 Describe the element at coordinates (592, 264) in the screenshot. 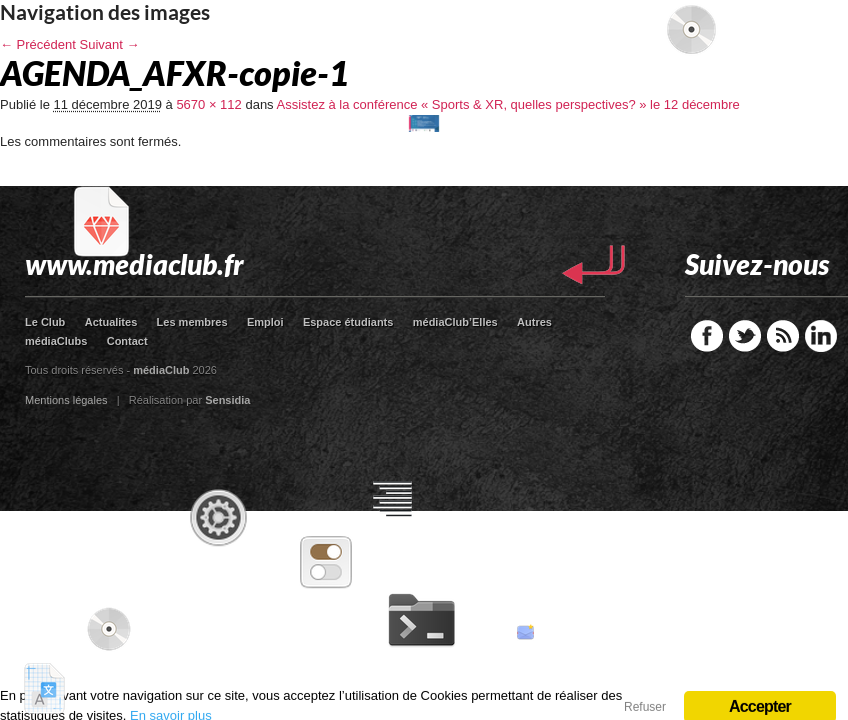

I see `reply to all recipients of an email` at that location.